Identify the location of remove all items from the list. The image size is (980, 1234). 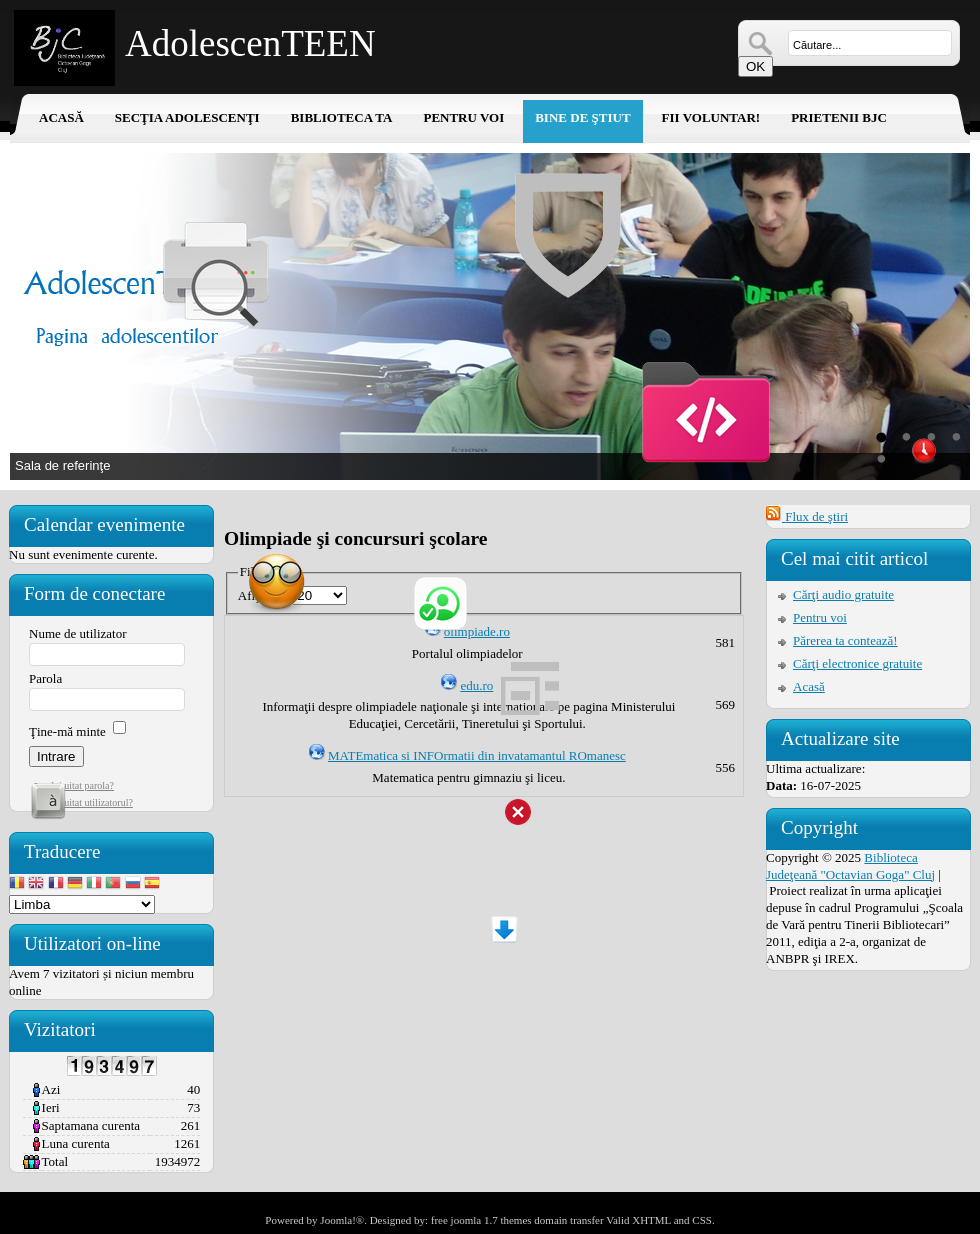
(535, 686).